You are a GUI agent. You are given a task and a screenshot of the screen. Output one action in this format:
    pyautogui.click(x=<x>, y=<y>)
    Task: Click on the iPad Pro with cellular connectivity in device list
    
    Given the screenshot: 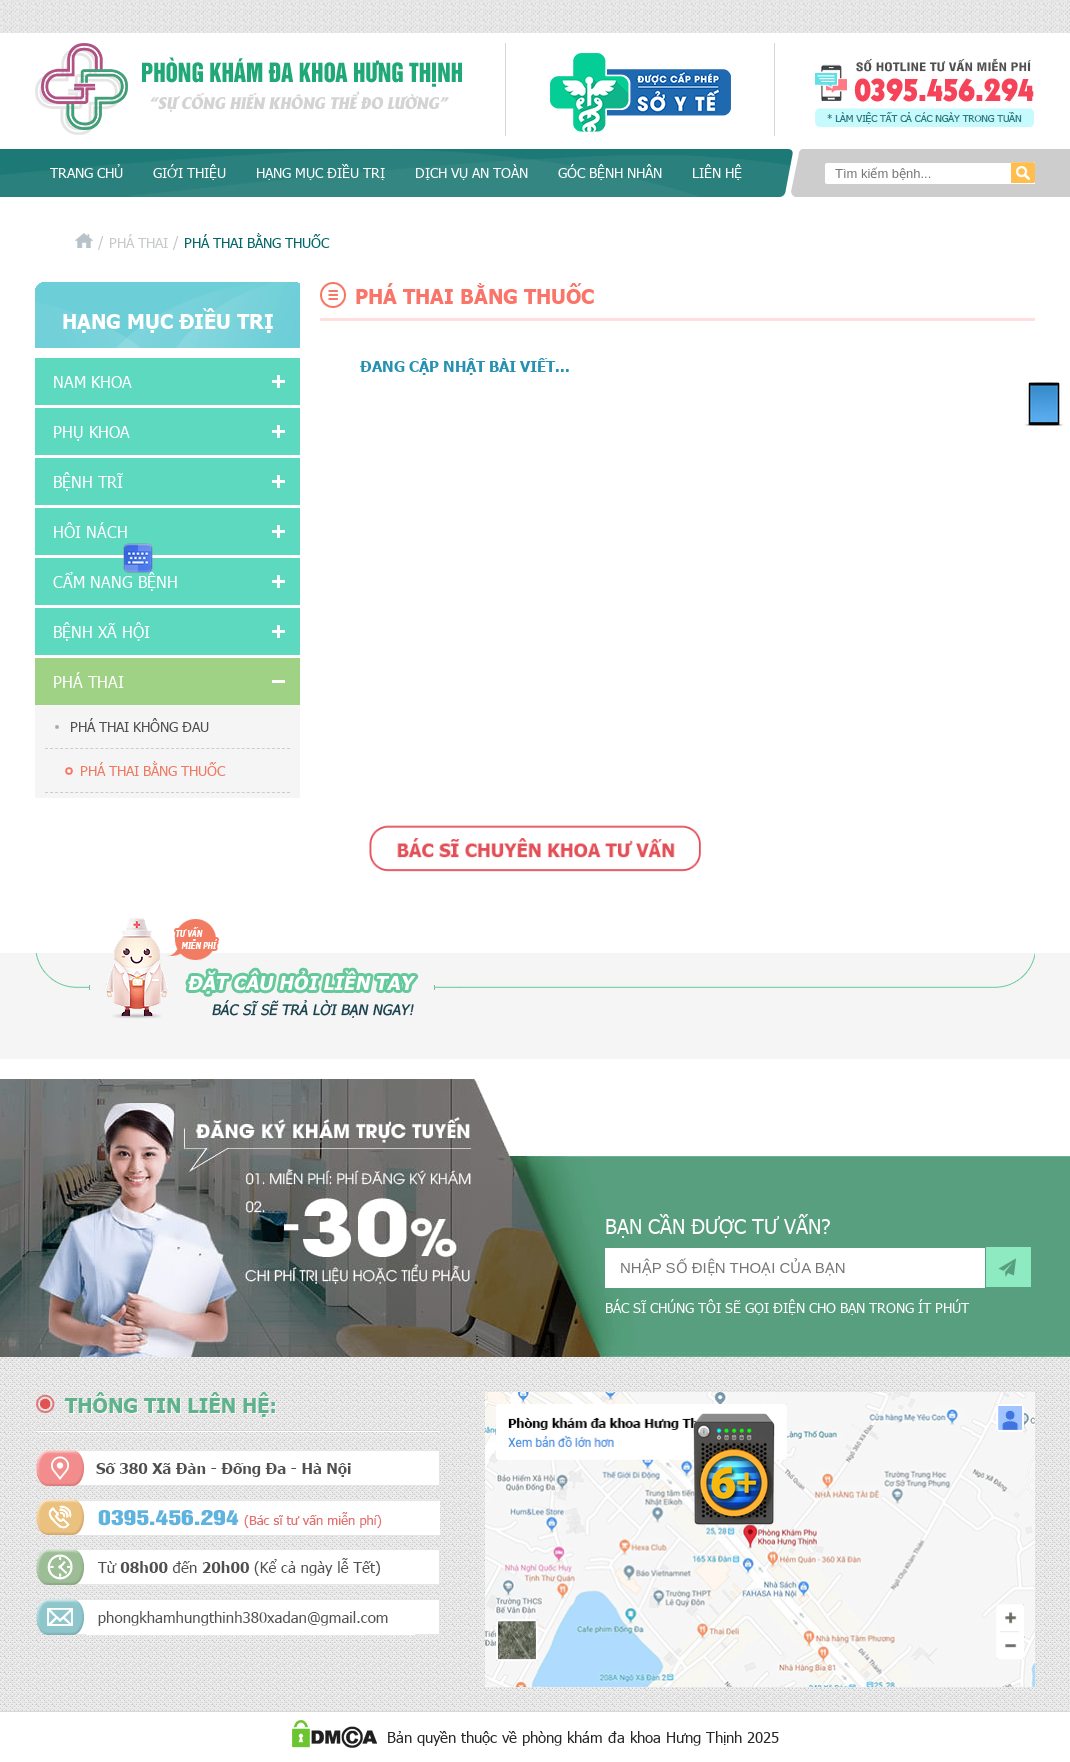 What is the action you would take?
    pyautogui.click(x=1044, y=404)
    